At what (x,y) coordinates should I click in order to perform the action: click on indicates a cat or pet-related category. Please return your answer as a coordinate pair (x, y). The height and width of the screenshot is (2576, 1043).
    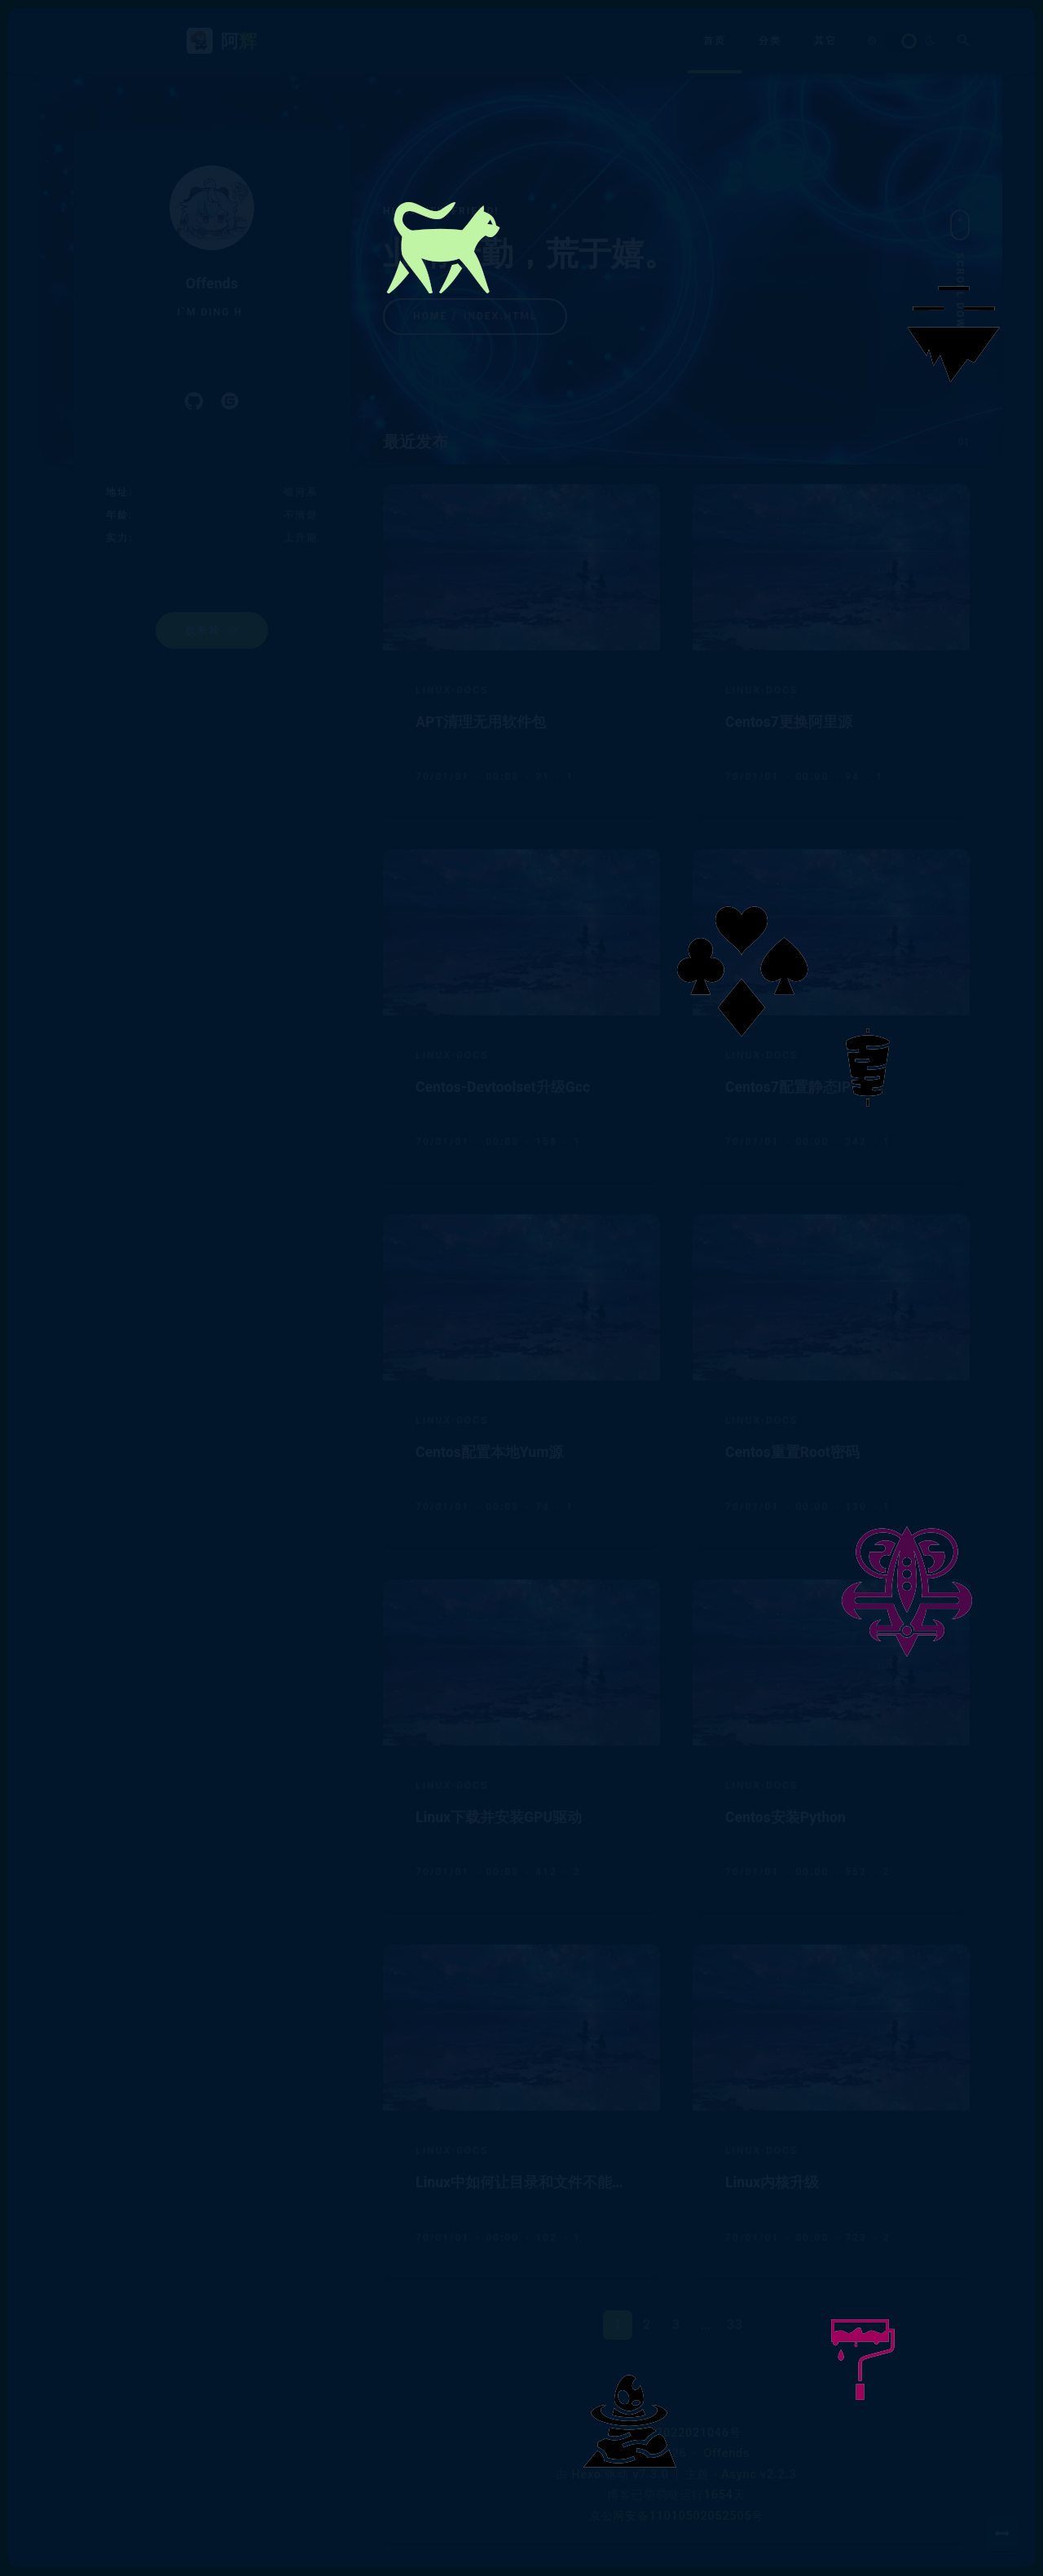
    Looking at the image, I should click on (443, 248).